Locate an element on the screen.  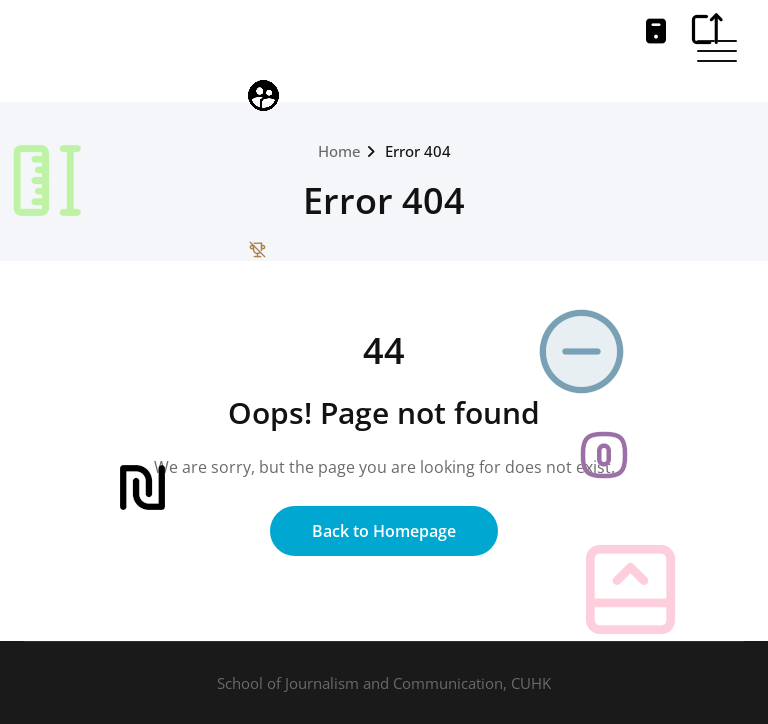
measure dimensions or distances is located at coordinates (45, 180).